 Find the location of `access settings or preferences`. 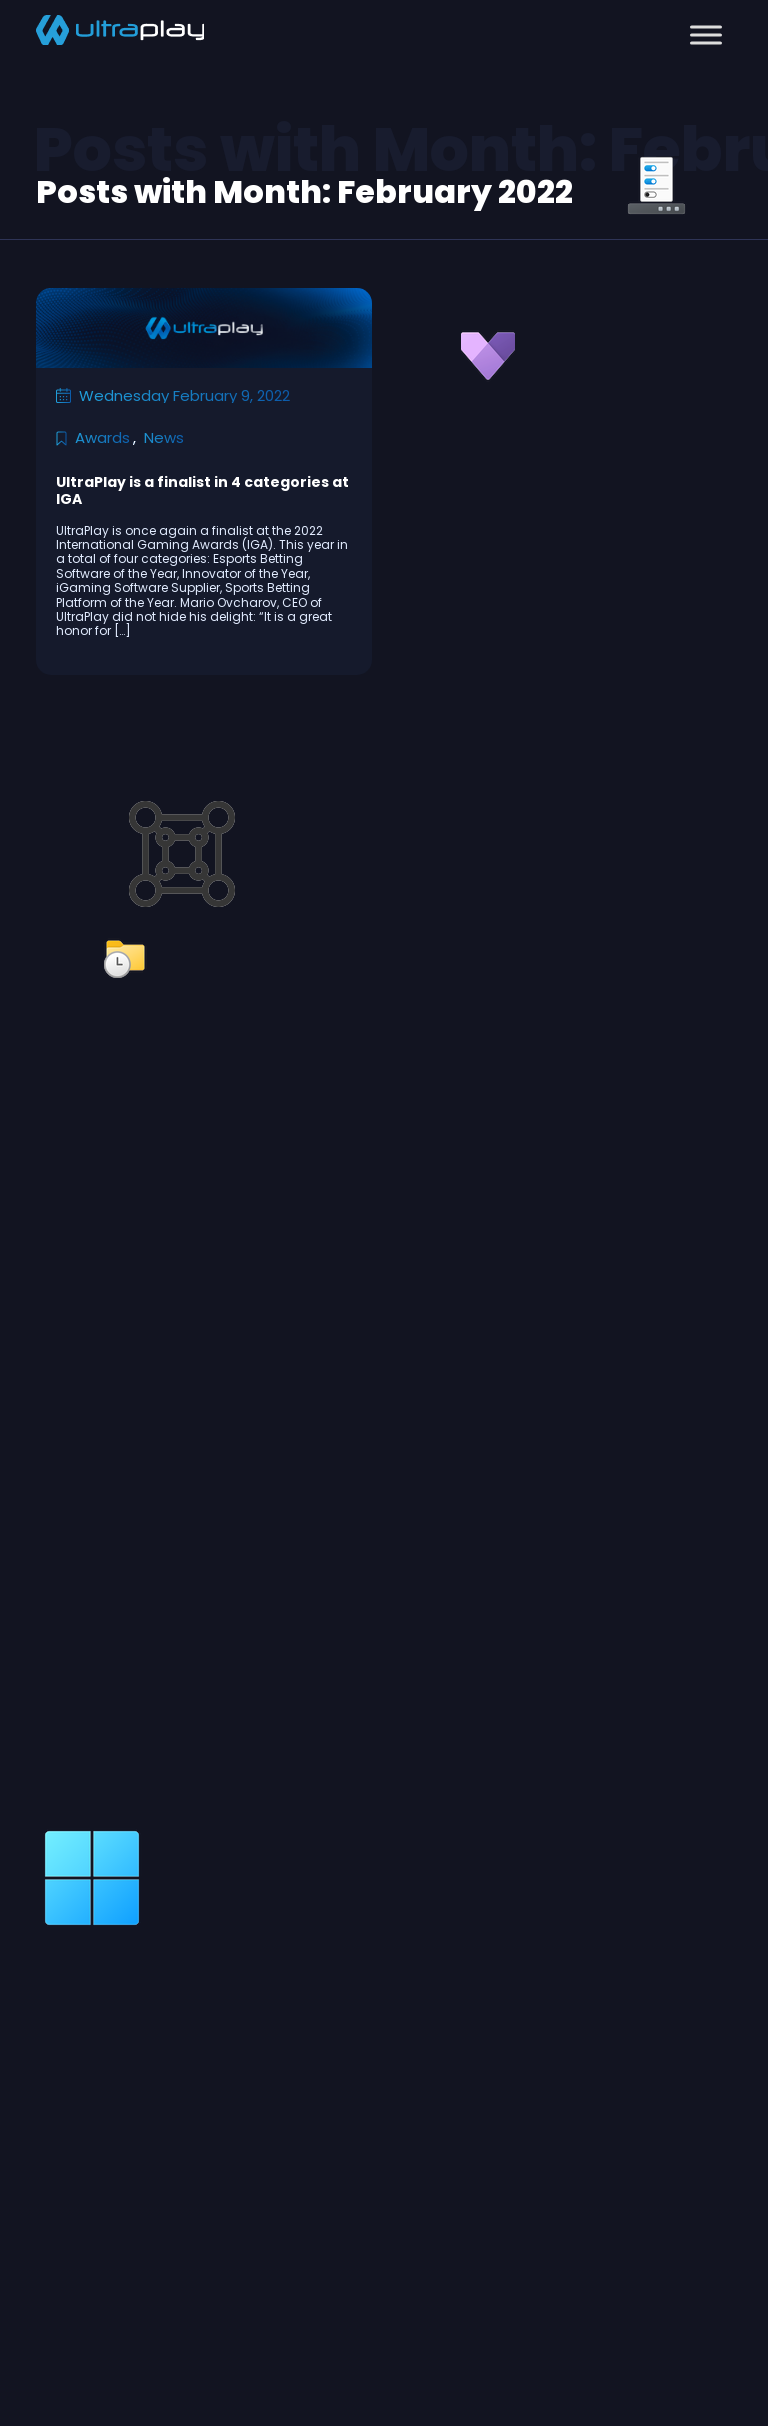

access settings or preferences is located at coordinates (656, 185).